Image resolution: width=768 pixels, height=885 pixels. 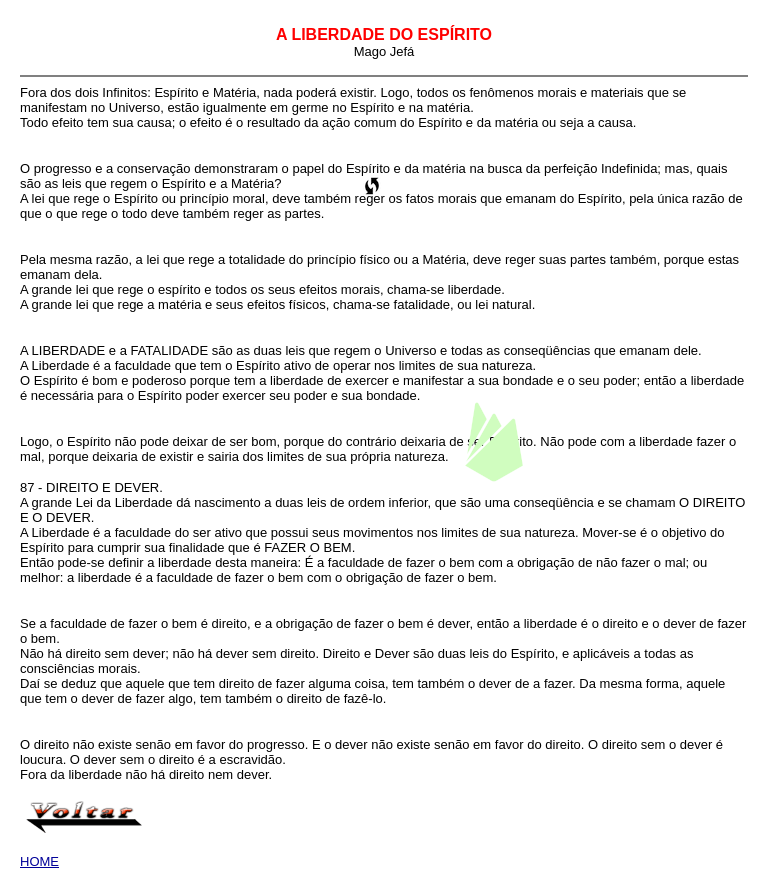 What do you see at coordinates (372, 186) in the screenshot?
I see `initiate wifi protected setup (WPS) connection` at bounding box center [372, 186].